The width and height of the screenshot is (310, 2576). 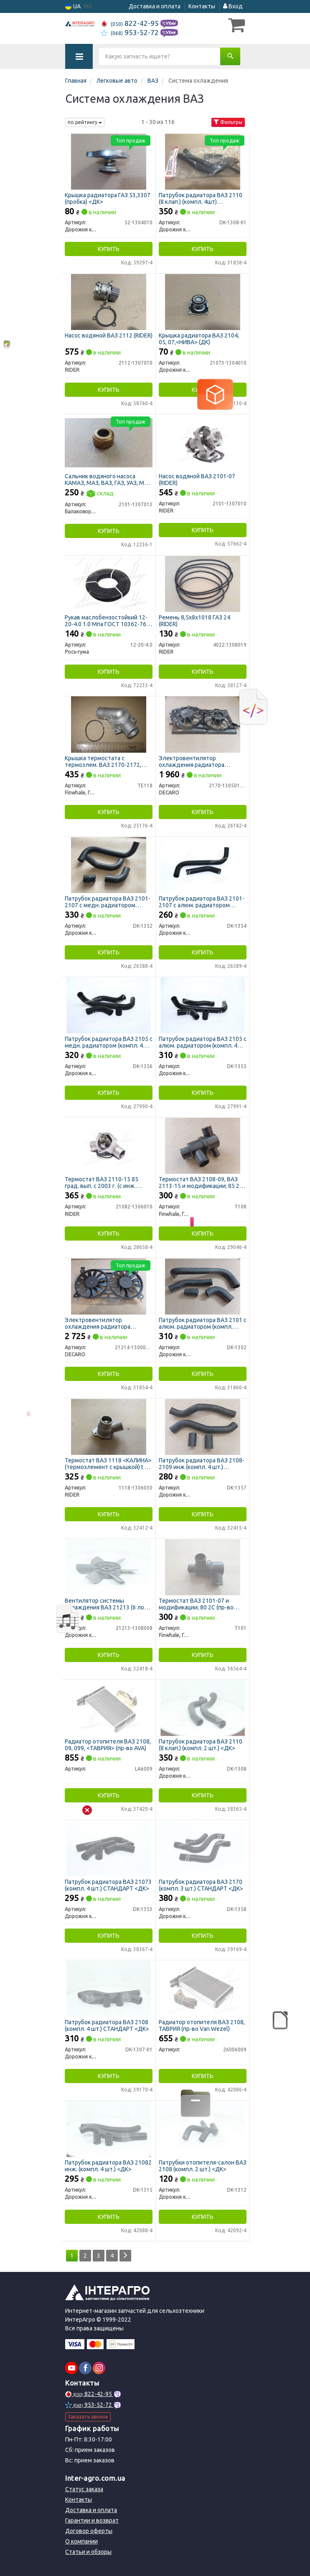 I want to click on a maven xml configuration file, so click(x=253, y=707).